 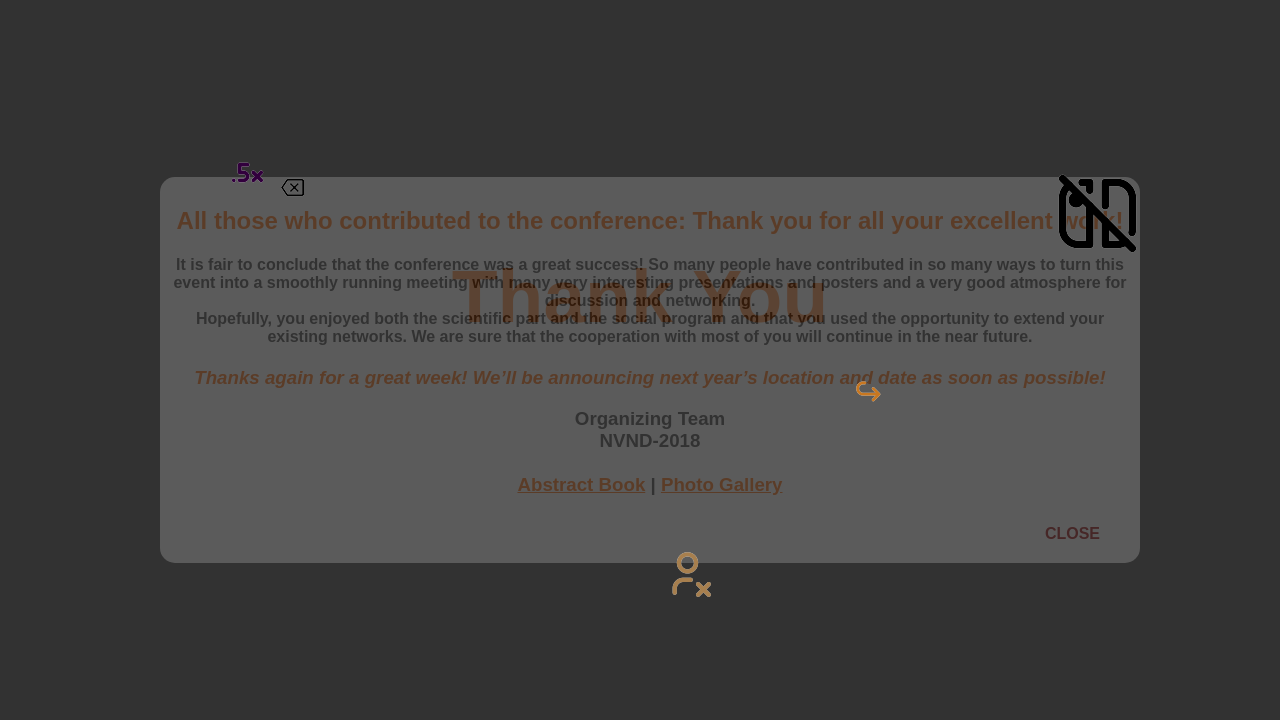 What do you see at coordinates (292, 187) in the screenshot?
I see `delete the last character entered` at bounding box center [292, 187].